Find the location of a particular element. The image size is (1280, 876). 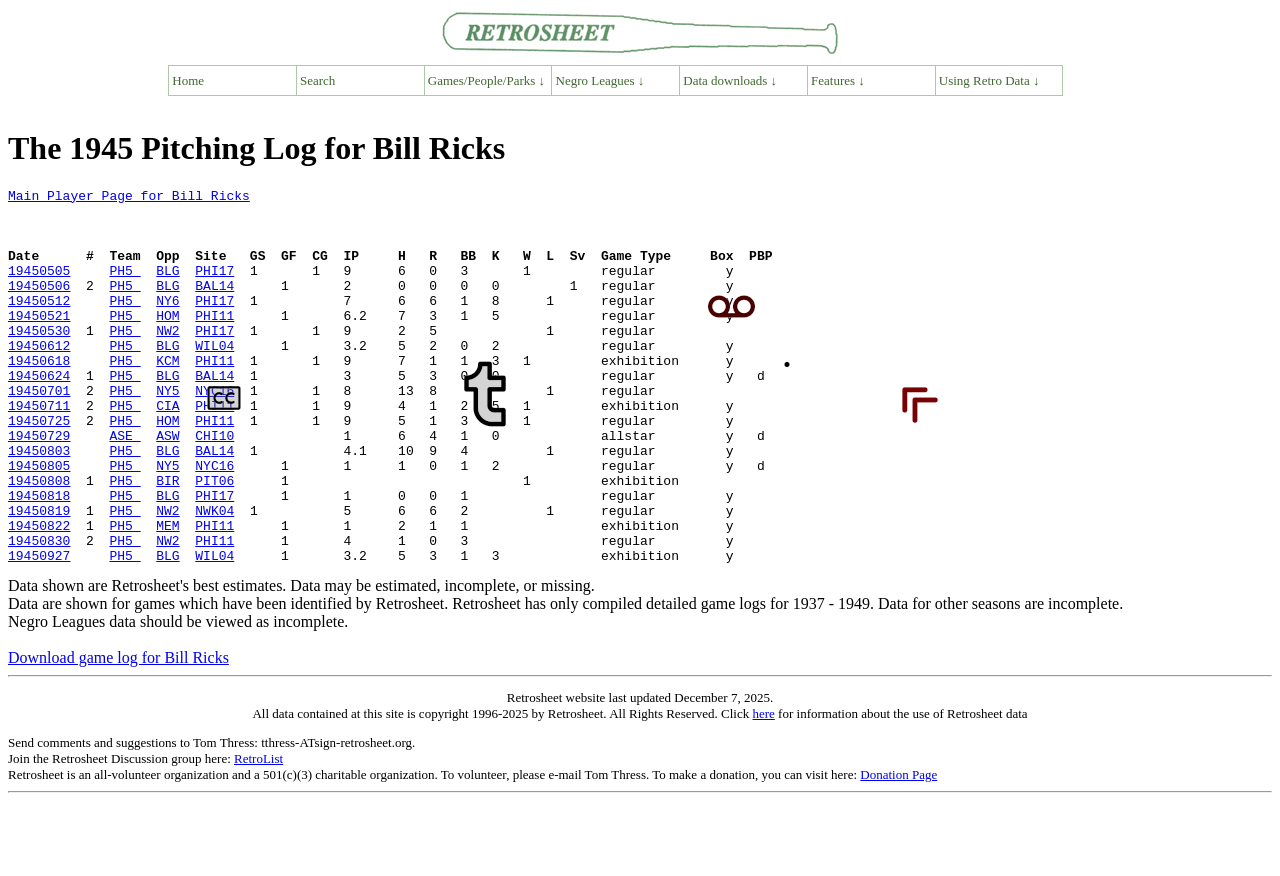

navigate to top-left or home position is located at coordinates (917, 402).